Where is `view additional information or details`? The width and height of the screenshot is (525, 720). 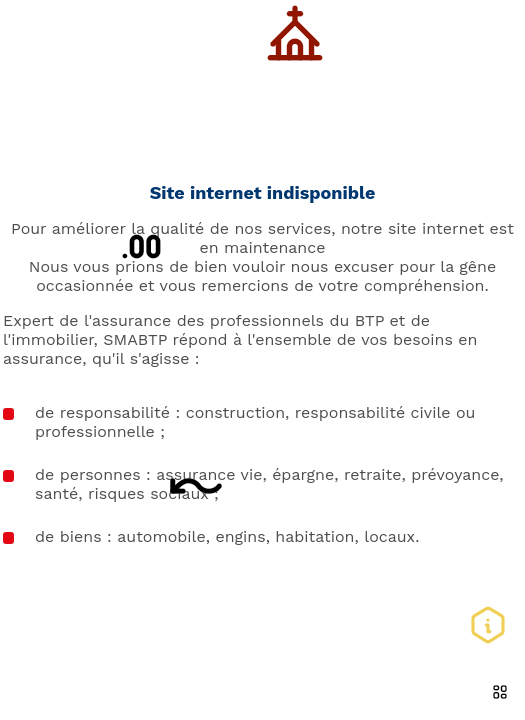
view additional information or details is located at coordinates (488, 625).